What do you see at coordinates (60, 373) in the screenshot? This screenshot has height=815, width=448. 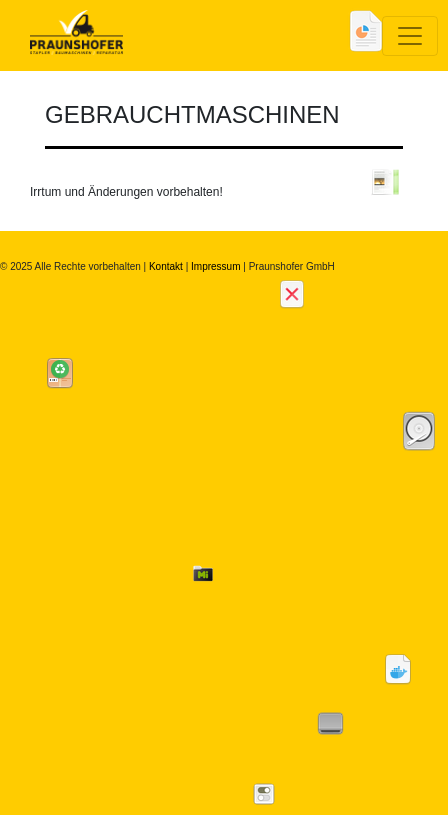 I see `system is cleaning up unused packages` at bounding box center [60, 373].